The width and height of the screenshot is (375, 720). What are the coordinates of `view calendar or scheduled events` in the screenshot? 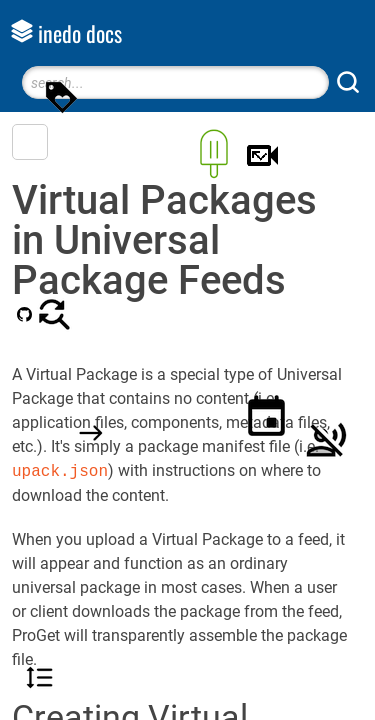 It's located at (266, 415).